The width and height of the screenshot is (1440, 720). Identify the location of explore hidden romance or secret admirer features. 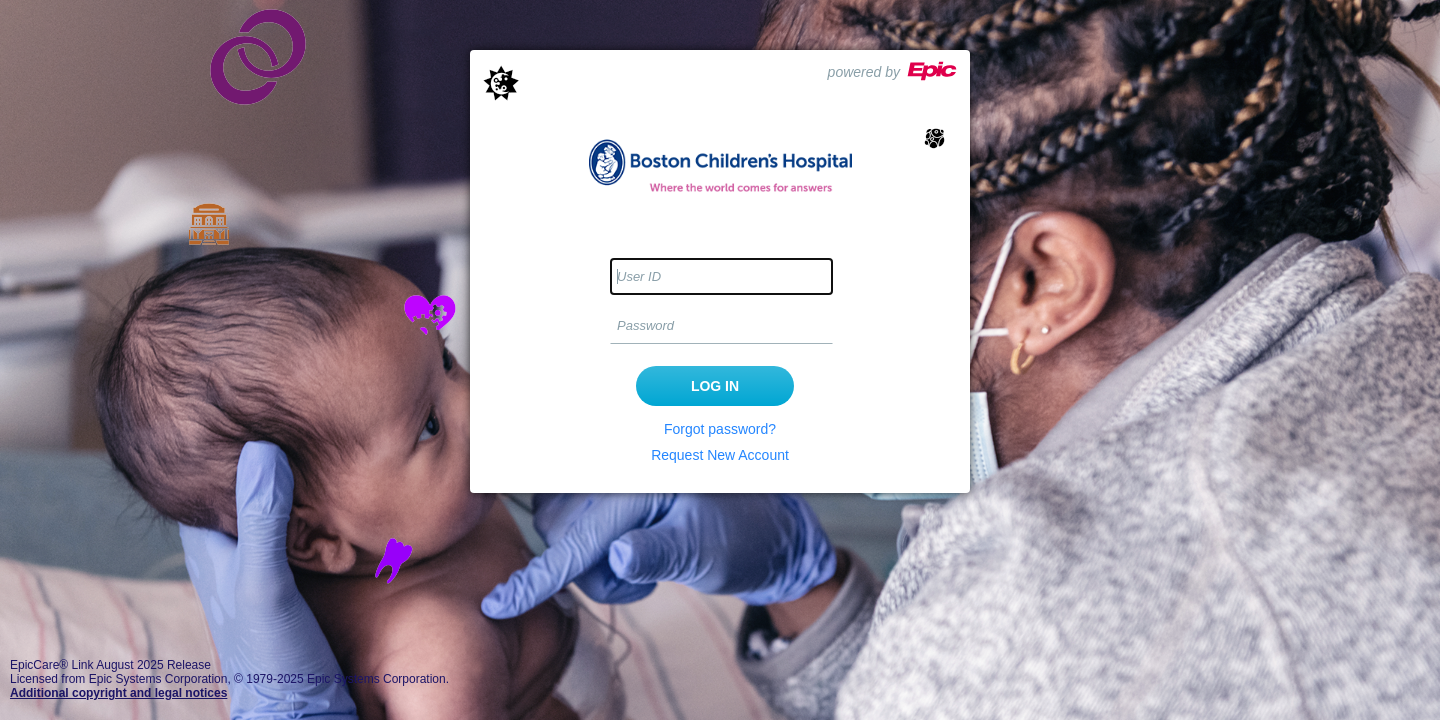
(430, 318).